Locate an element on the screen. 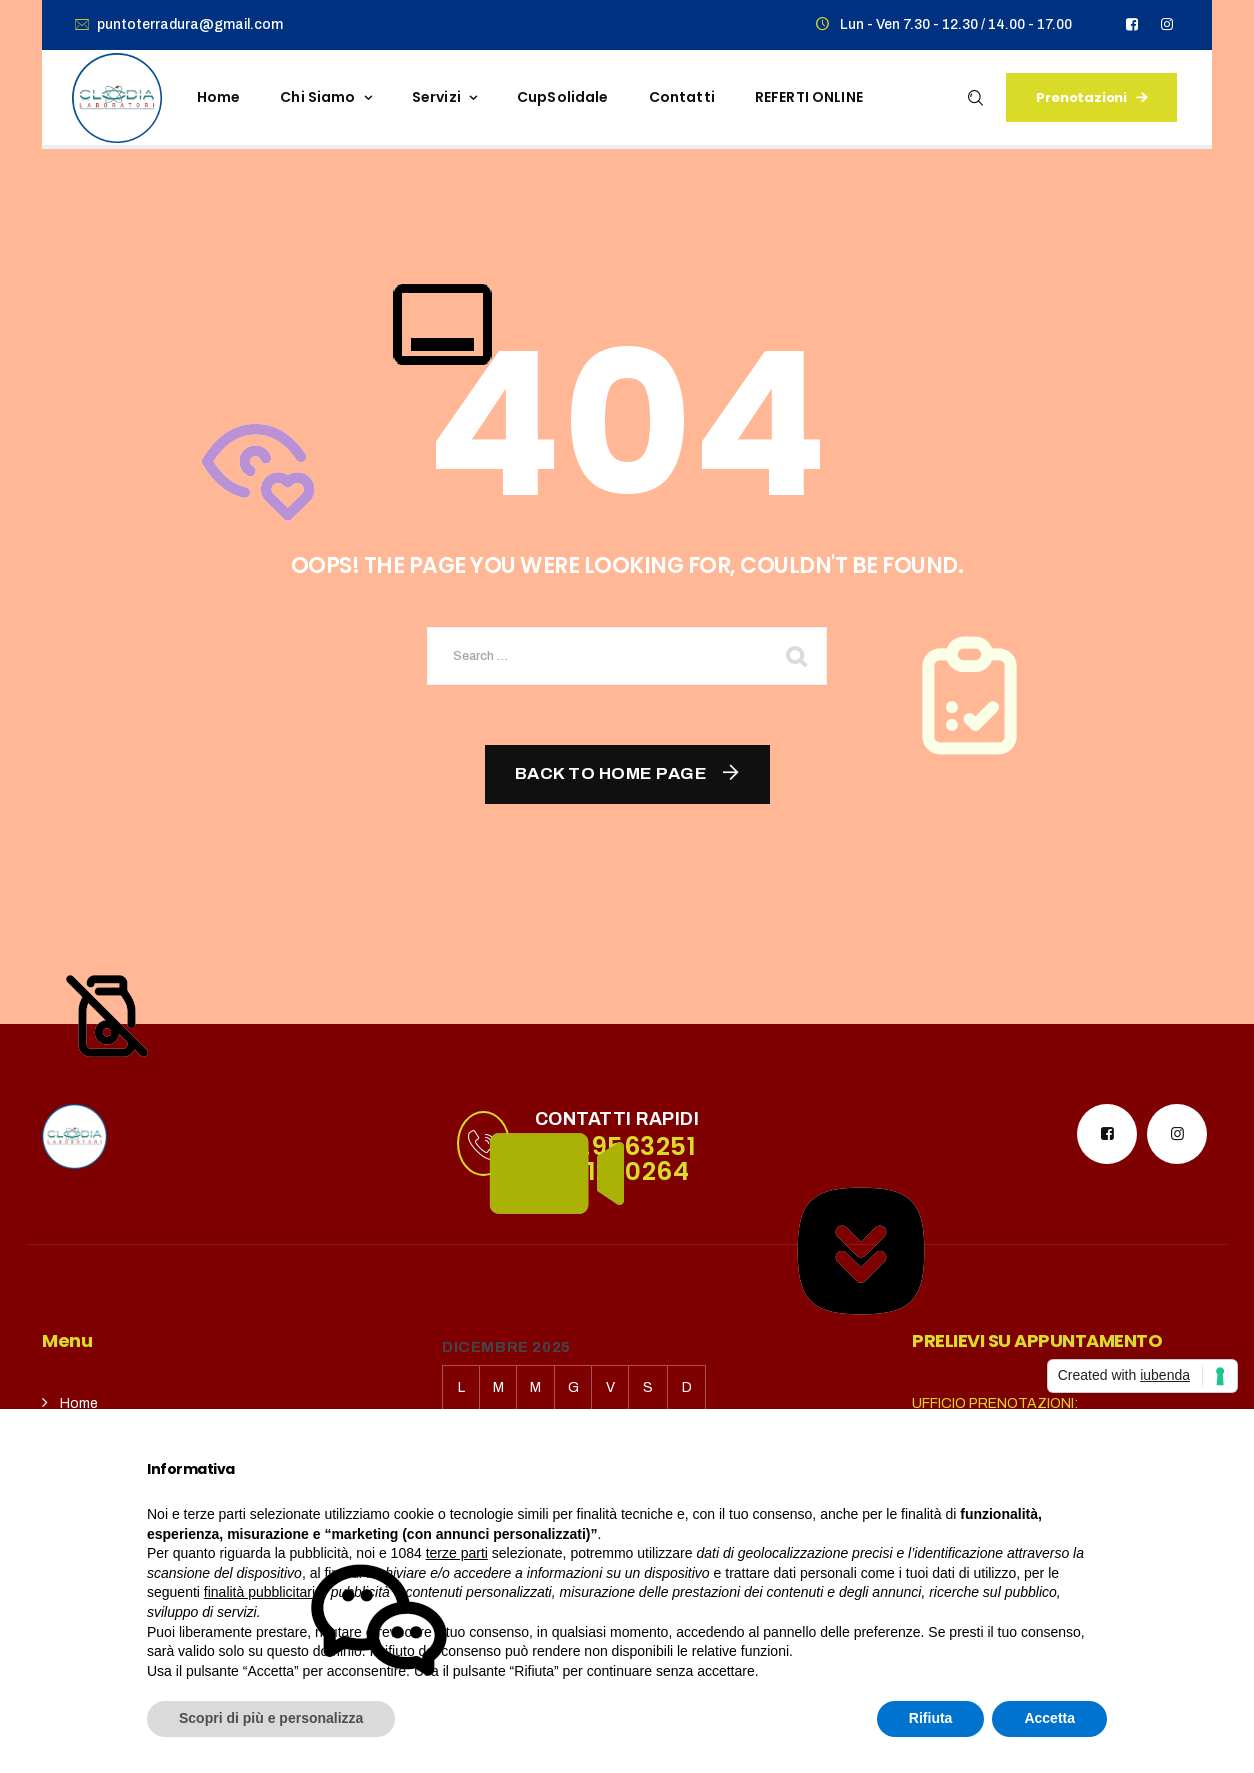  expand content or show more options is located at coordinates (861, 1251).